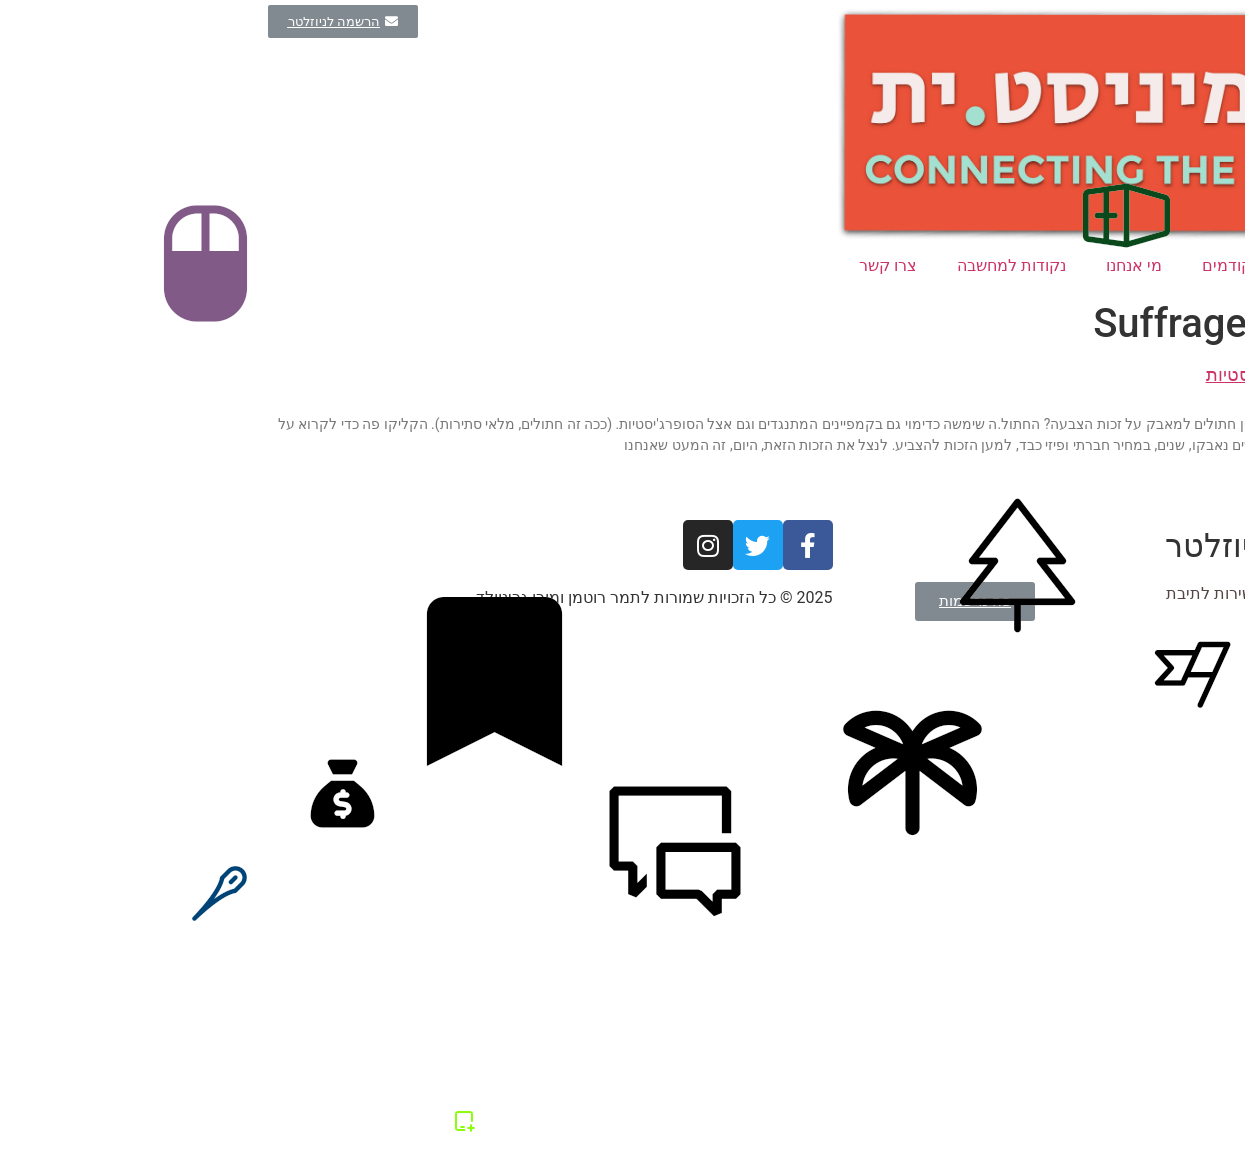  I want to click on flag or bookmark an item, so click(1192, 672).